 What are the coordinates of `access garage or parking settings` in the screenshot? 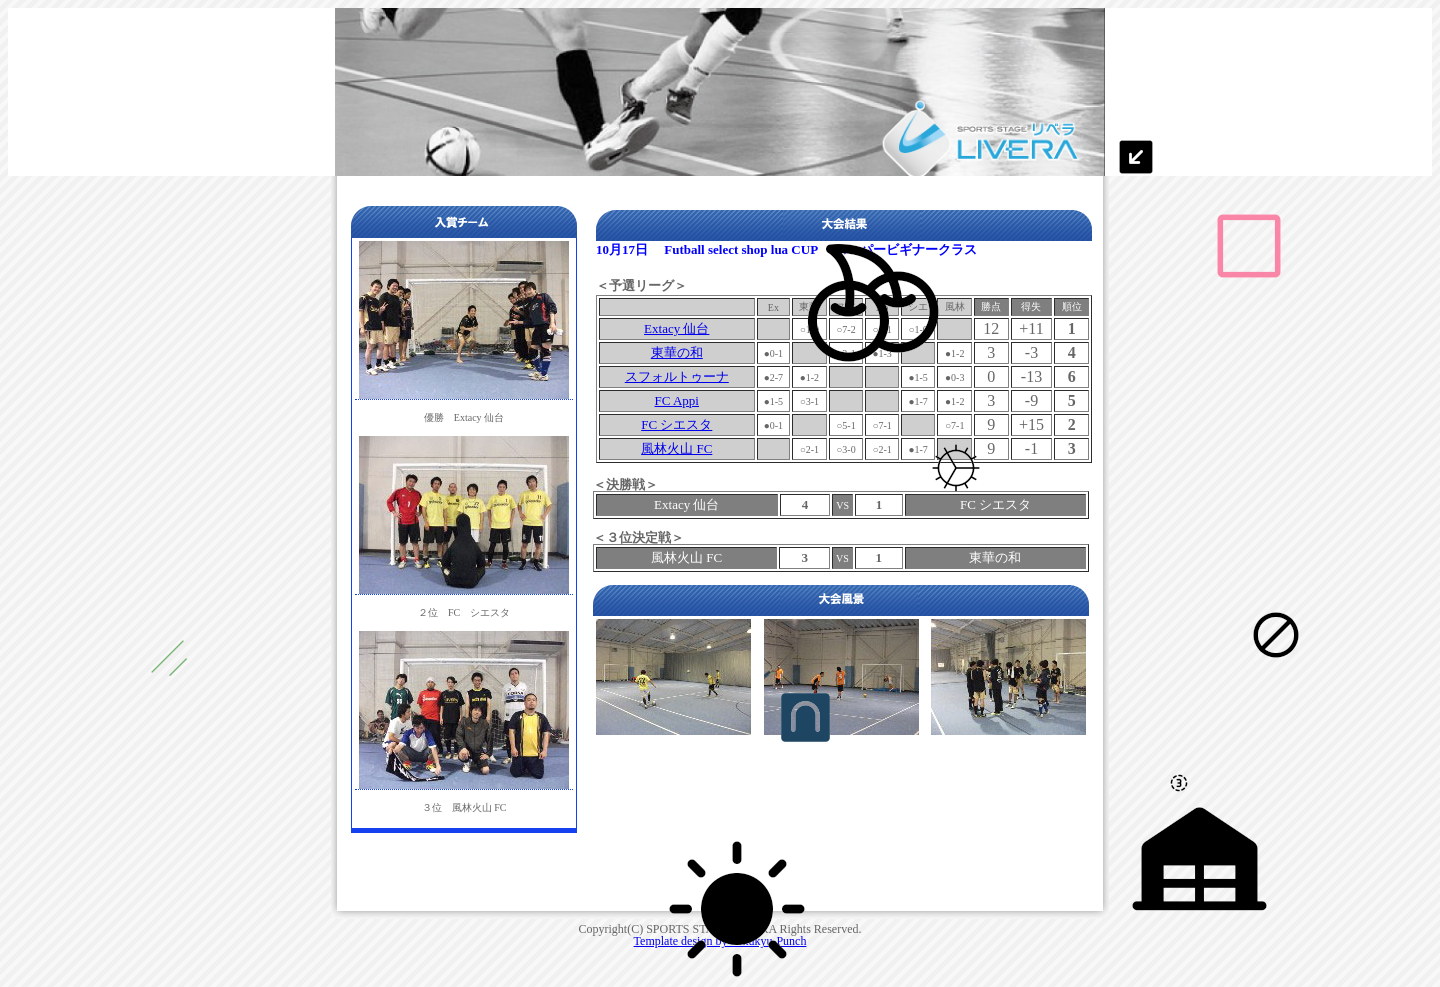 It's located at (1199, 865).